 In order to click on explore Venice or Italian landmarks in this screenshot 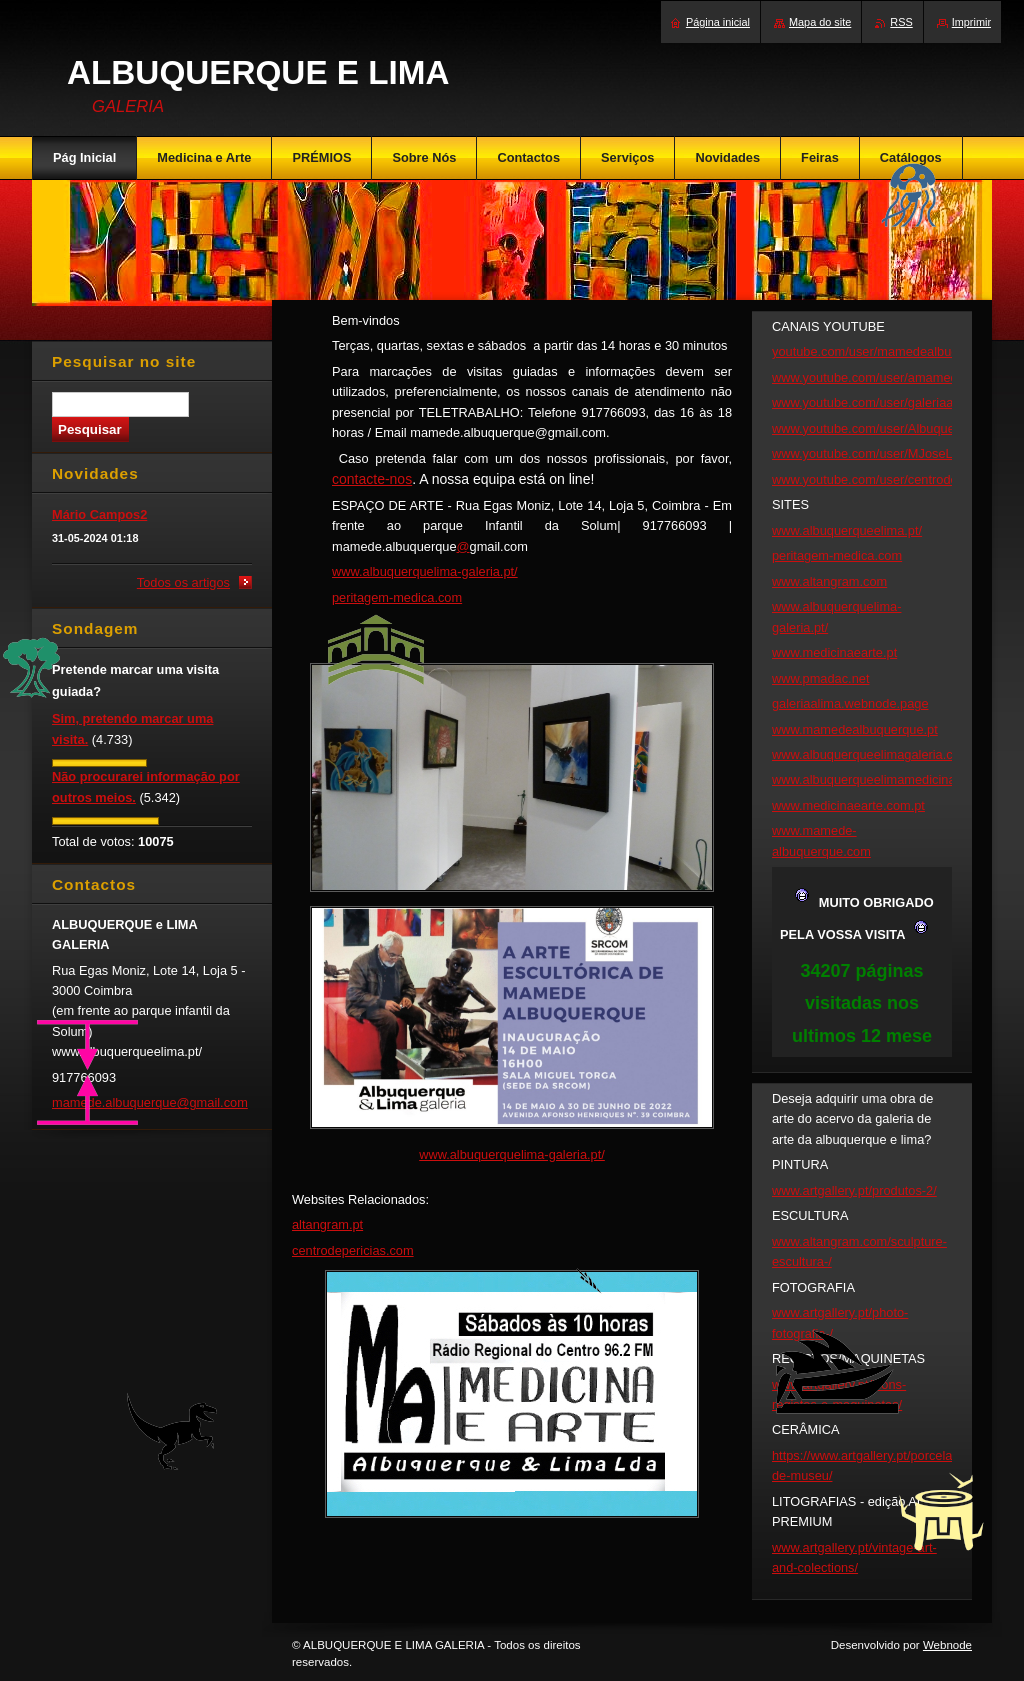, I will do `click(376, 659)`.